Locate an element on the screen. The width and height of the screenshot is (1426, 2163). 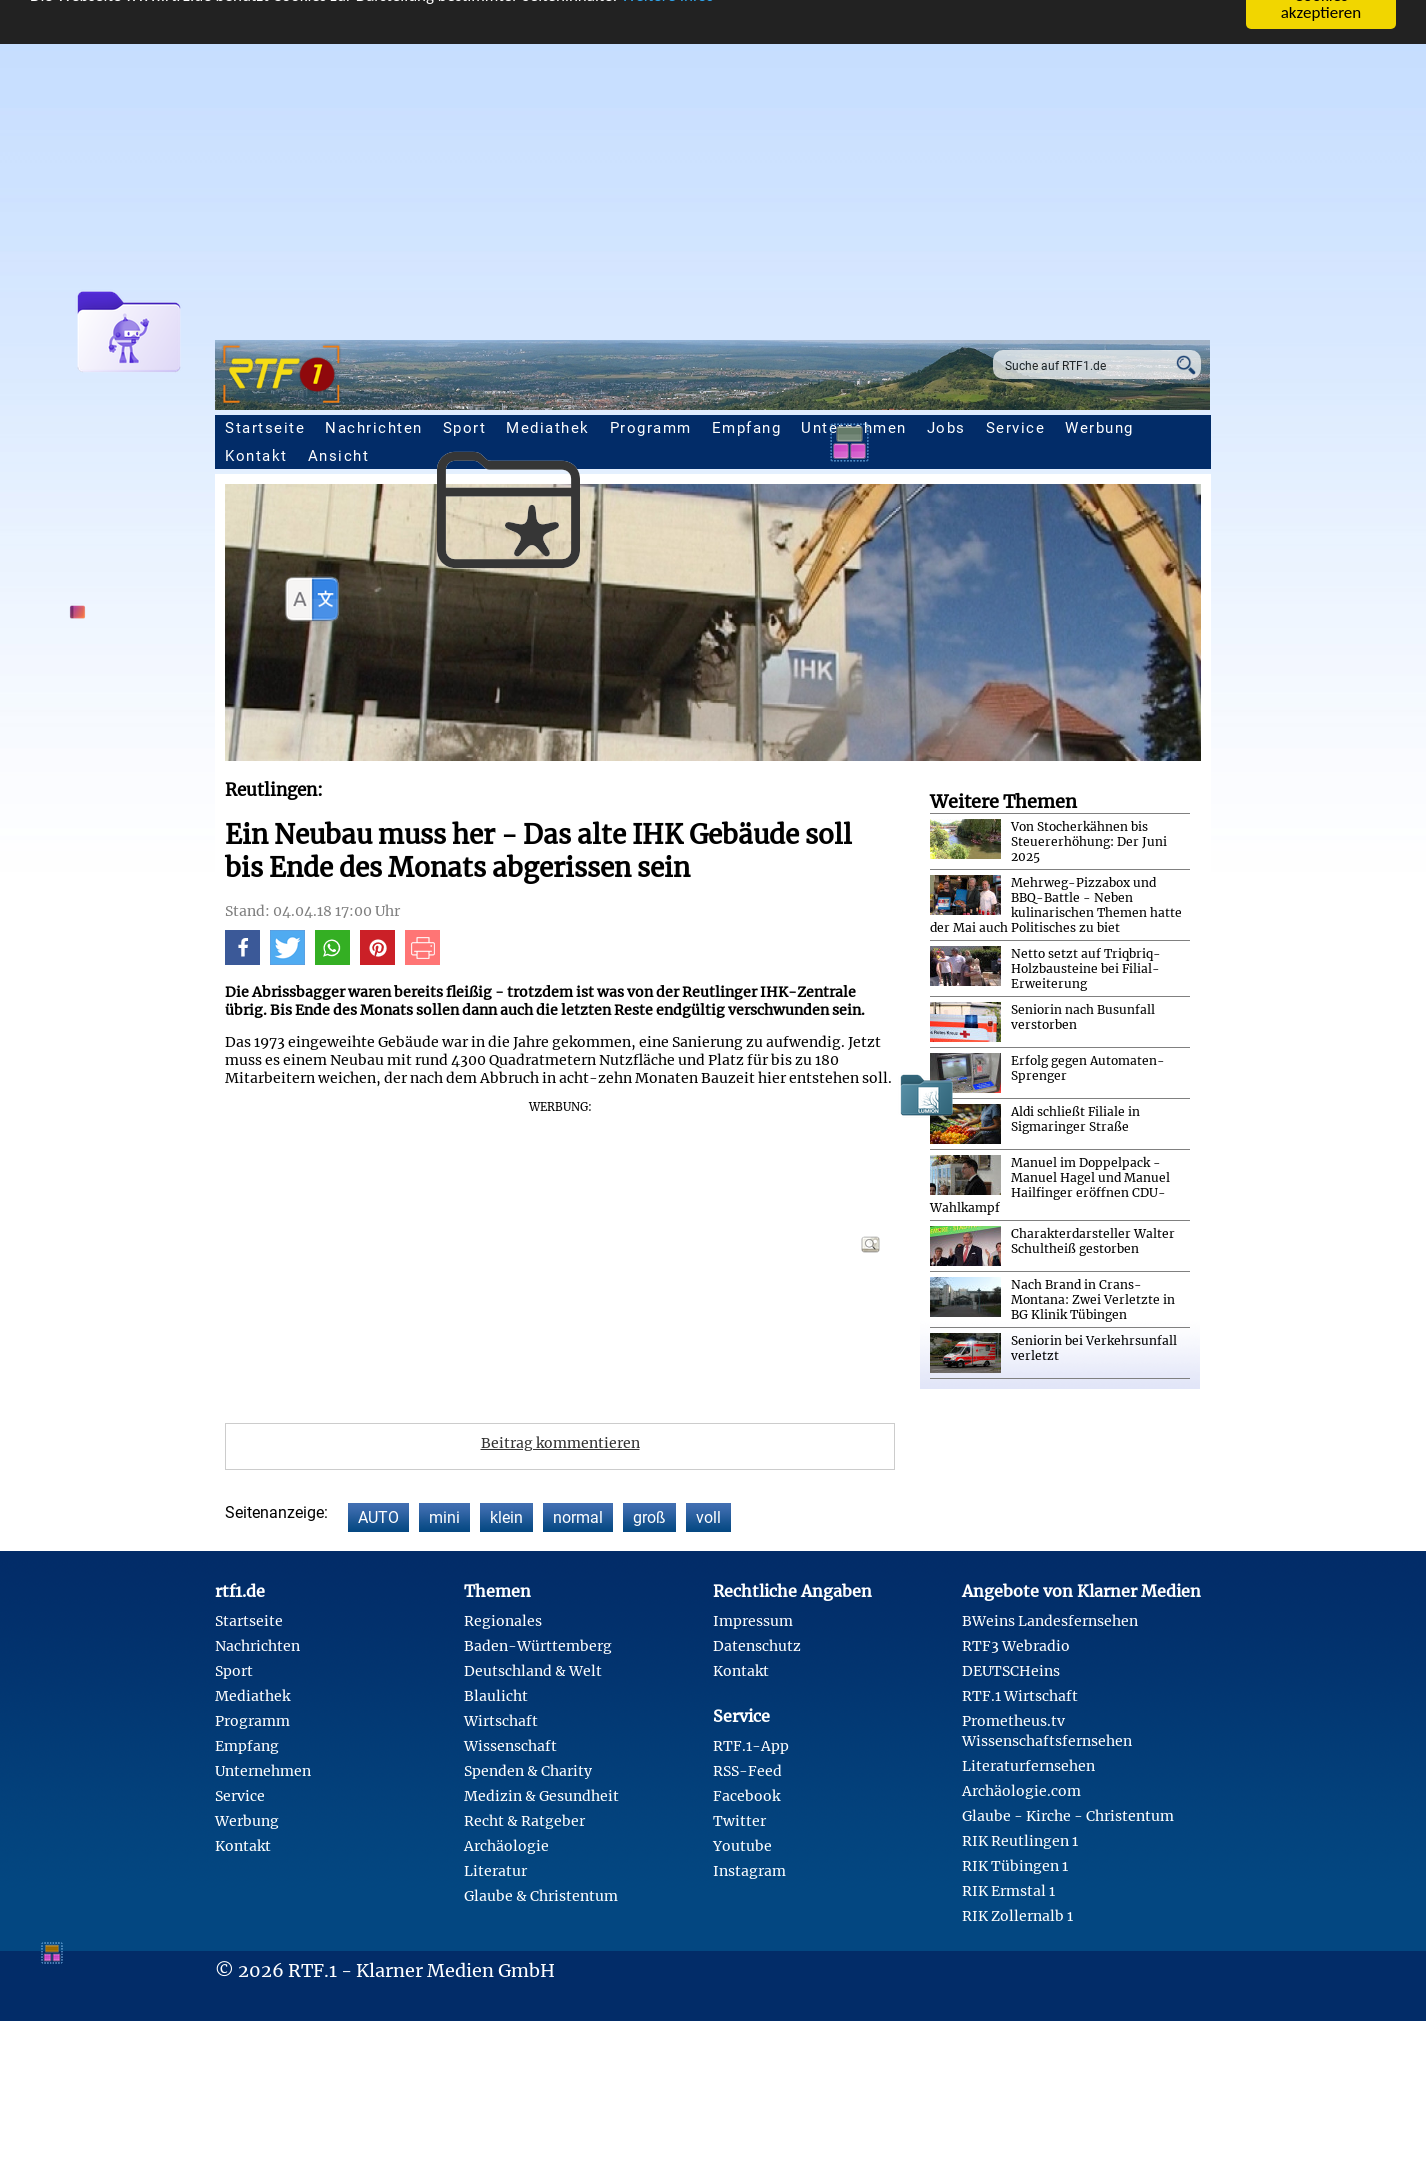
open the maui framework project folder is located at coordinates (128, 334).